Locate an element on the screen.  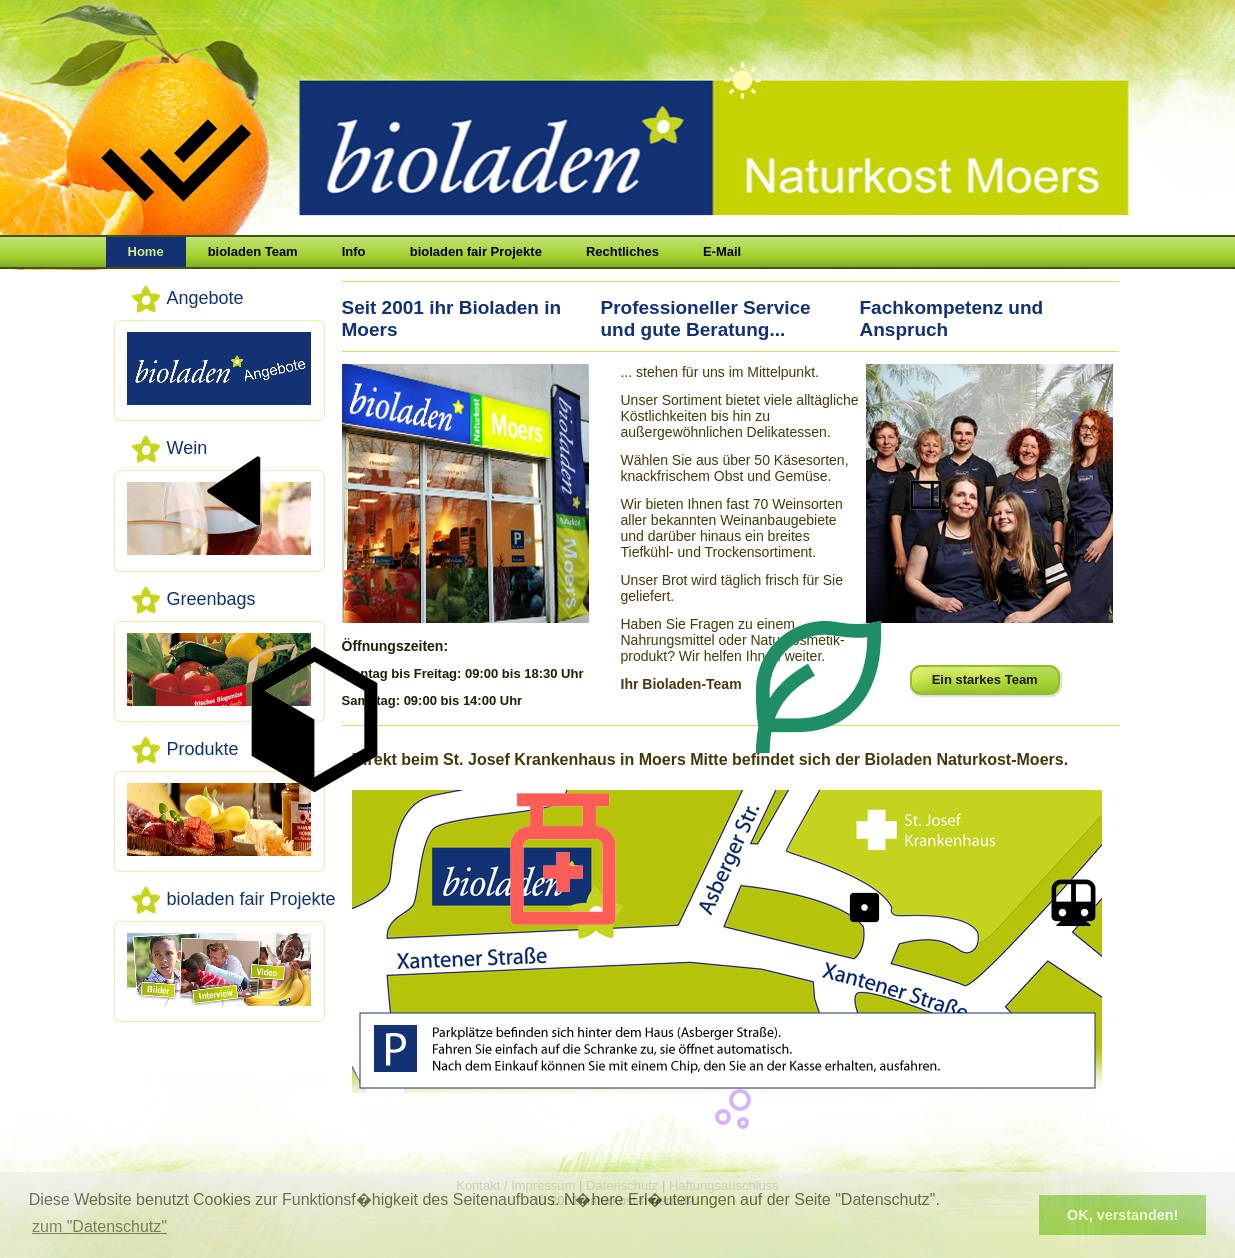
indicates eco-friendly or sustainable option is located at coordinates (818, 683).